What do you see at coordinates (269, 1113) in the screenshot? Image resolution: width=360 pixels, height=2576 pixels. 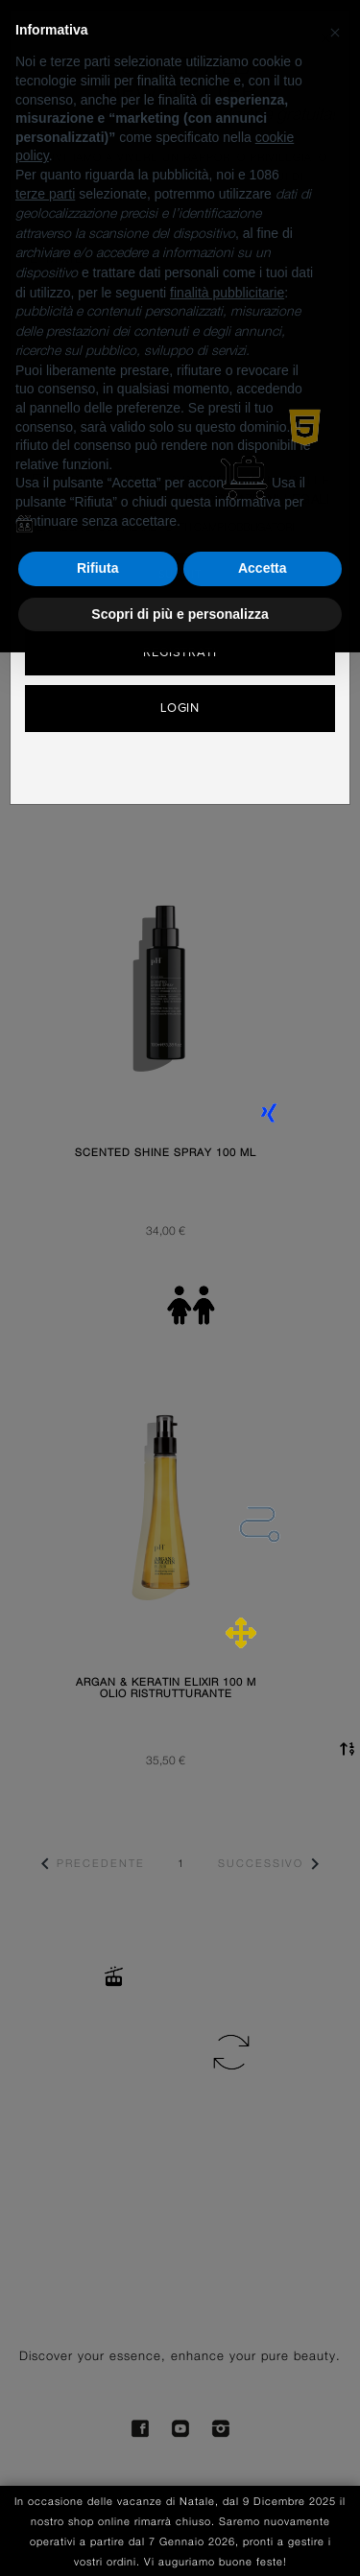 I see `link to xing professional network profile` at bounding box center [269, 1113].